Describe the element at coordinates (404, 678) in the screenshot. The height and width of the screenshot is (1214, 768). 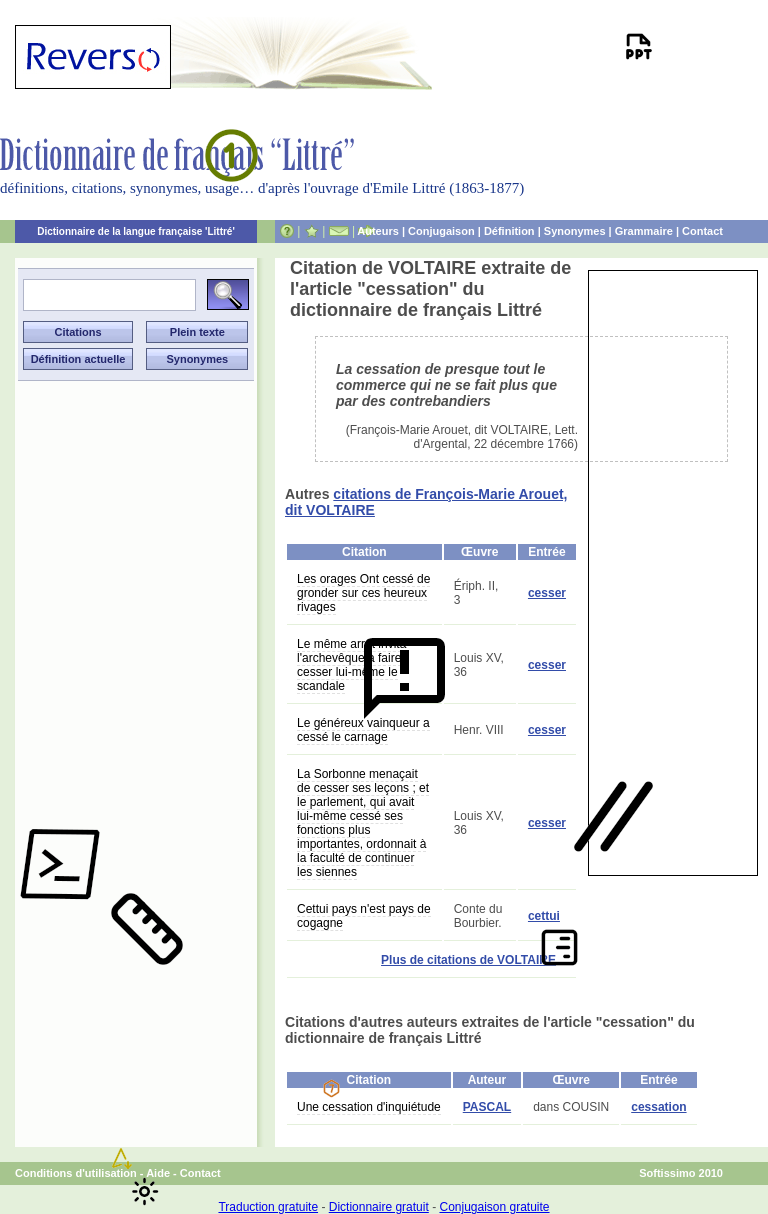
I see `view announcements or alerts` at that location.